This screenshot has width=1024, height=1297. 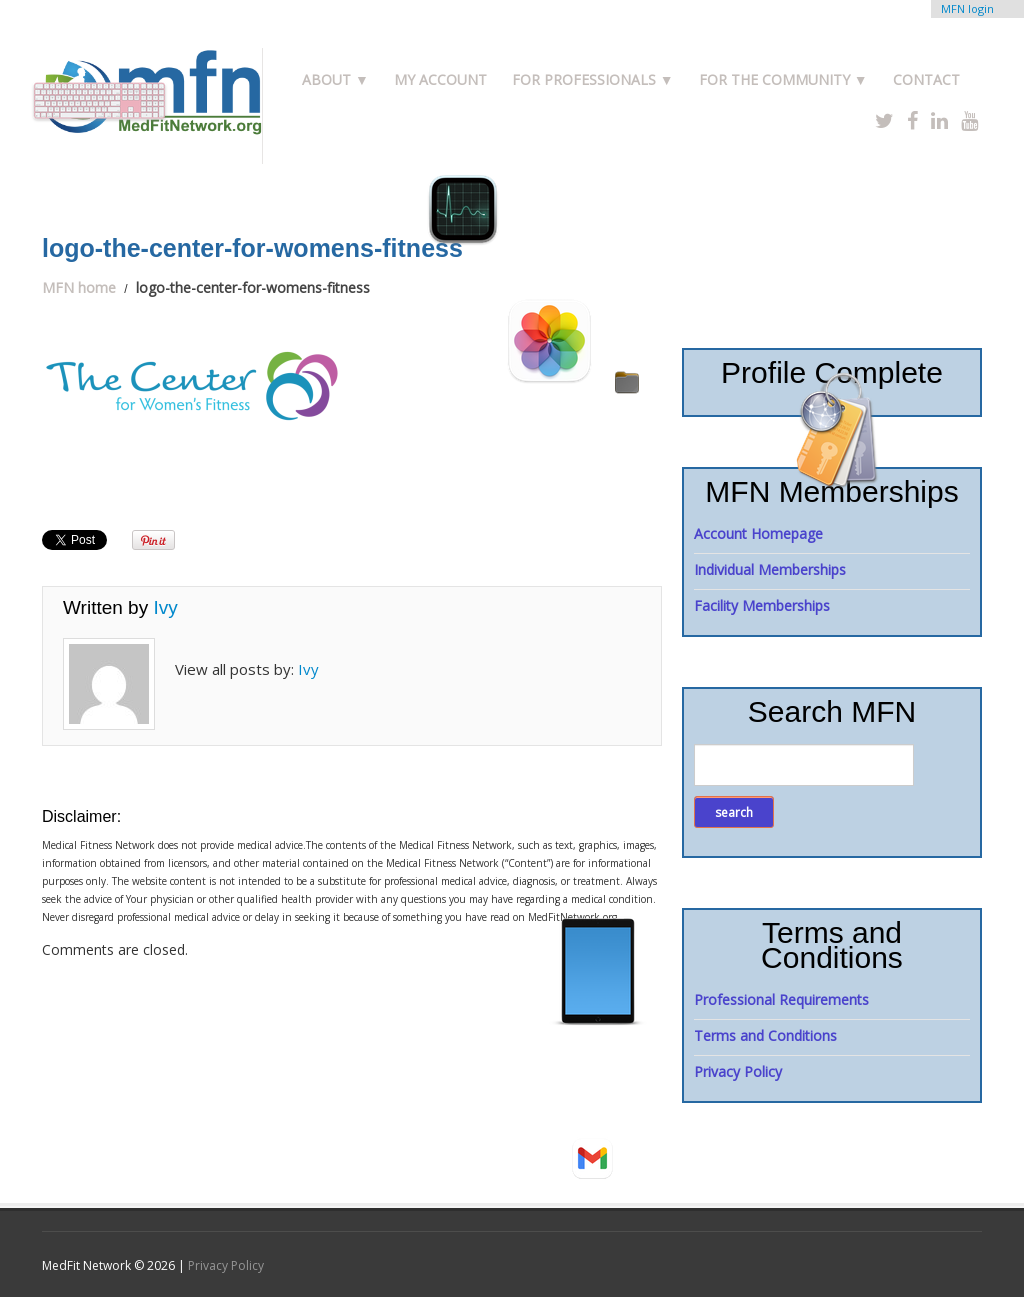 I want to click on open folder to view contents, so click(x=627, y=382).